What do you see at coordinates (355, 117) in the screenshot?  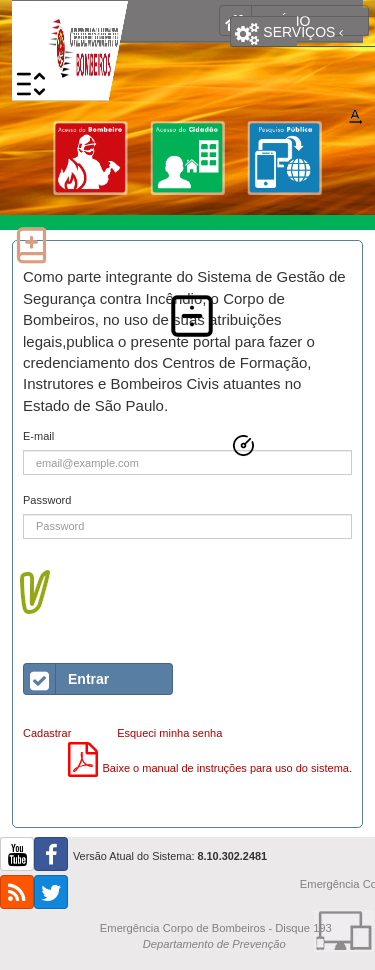 I see `set text to horizontal orientation` at bounding box center [355, 117].